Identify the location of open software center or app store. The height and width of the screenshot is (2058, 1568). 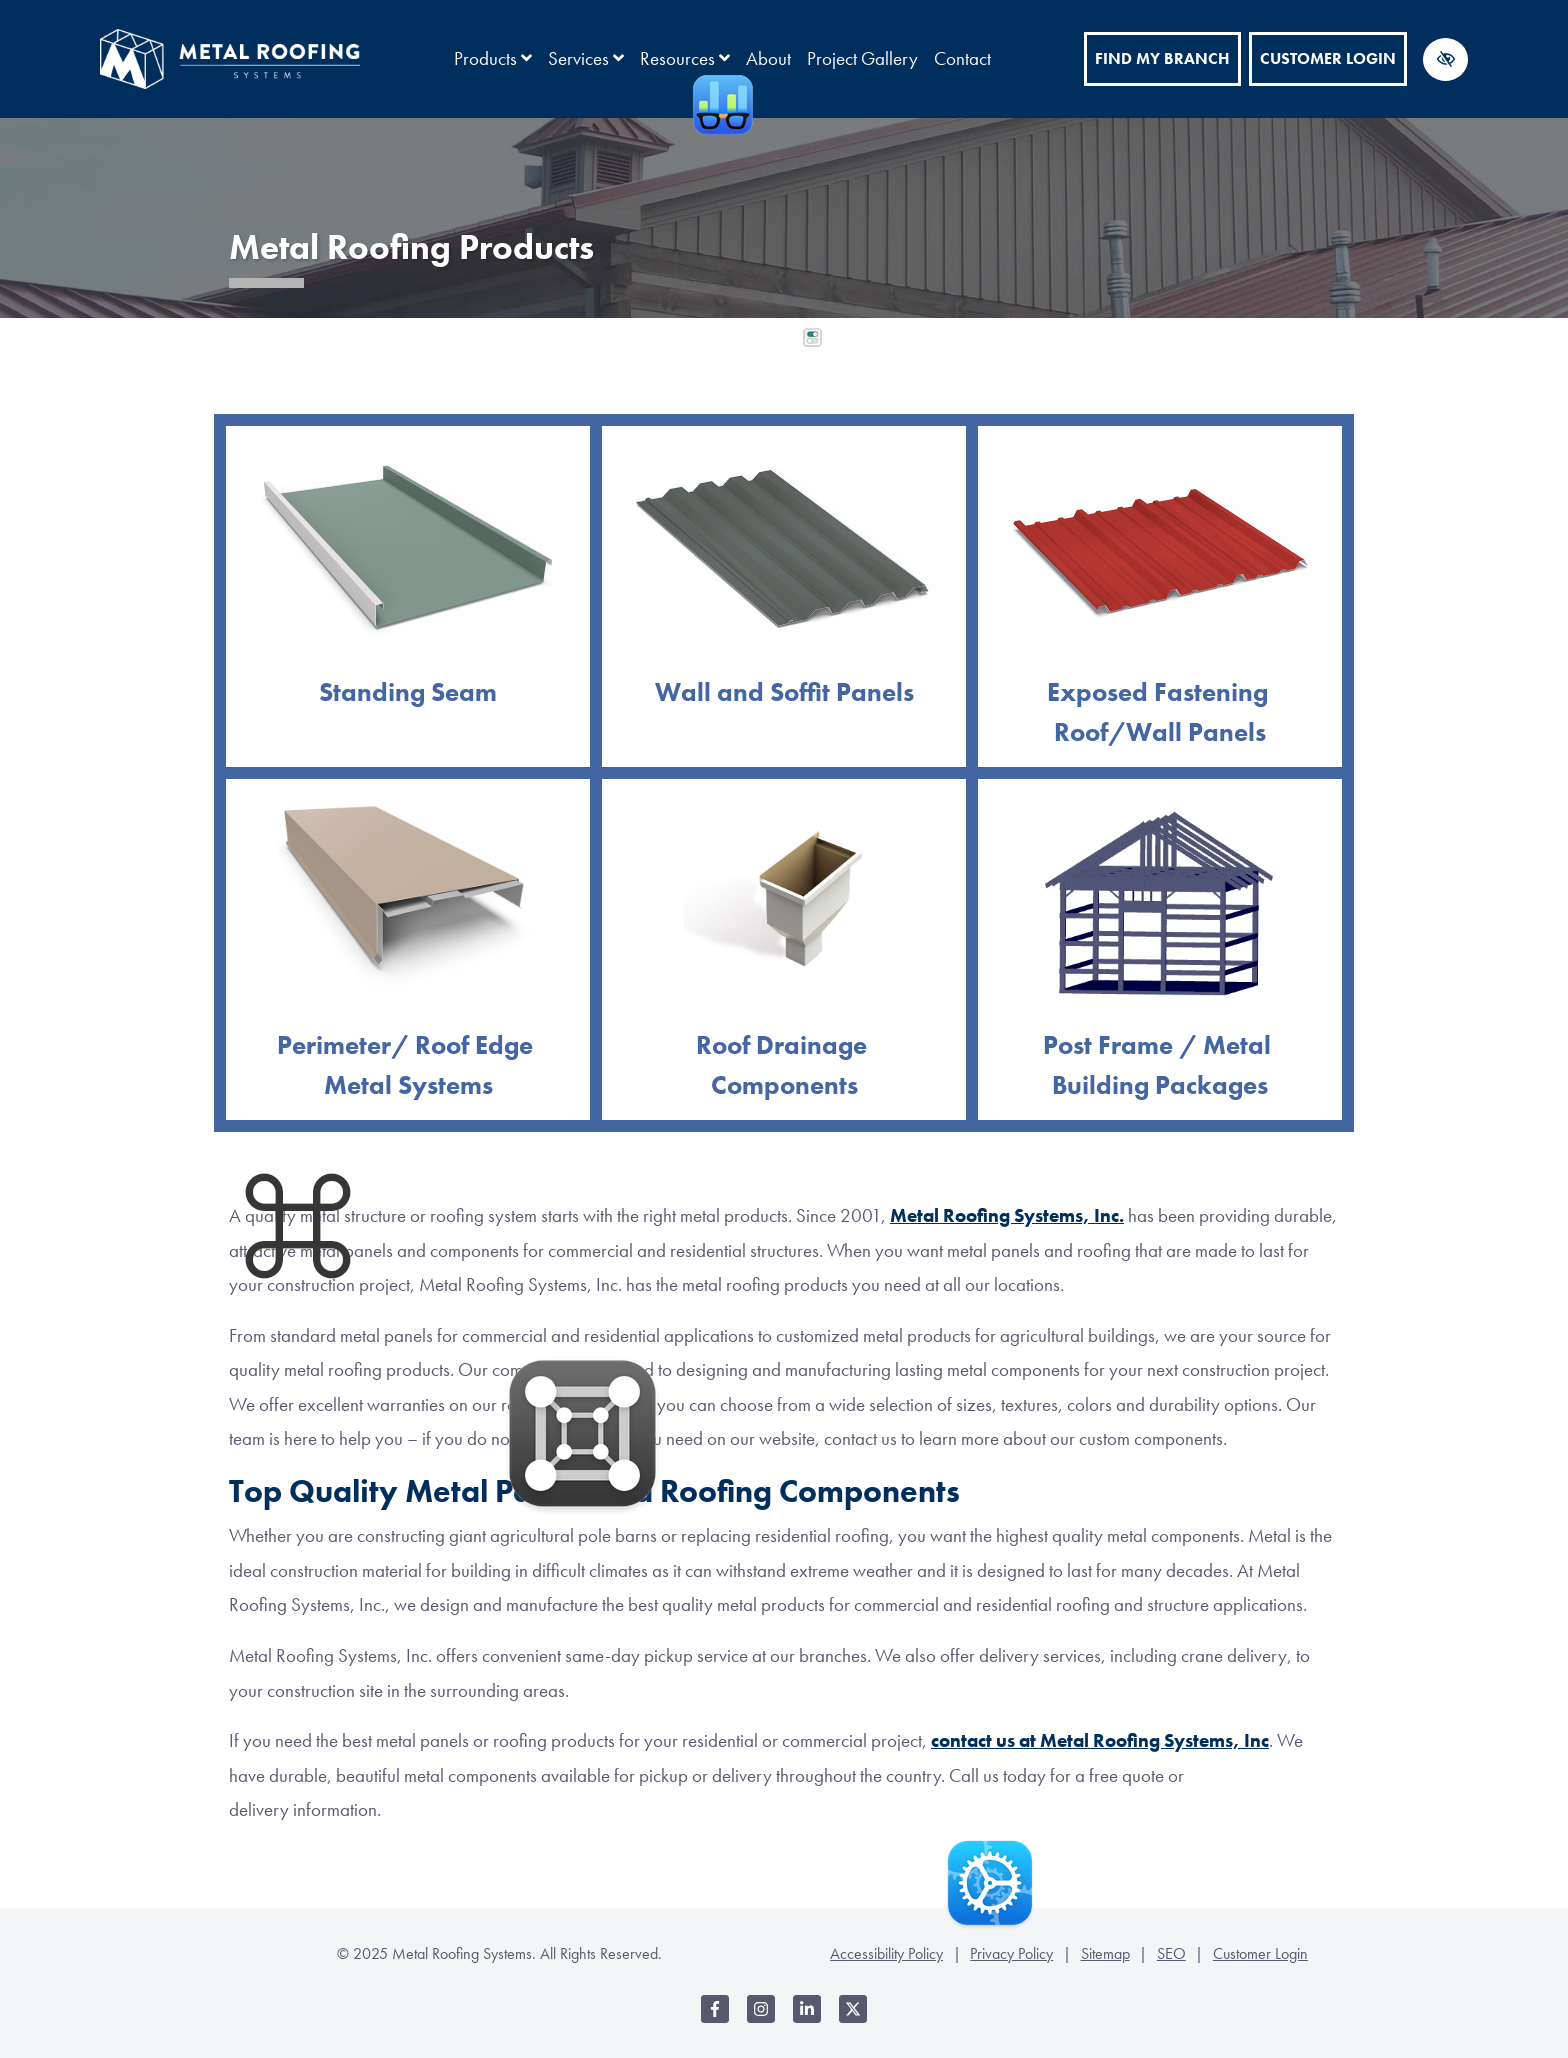
(990, 1883).